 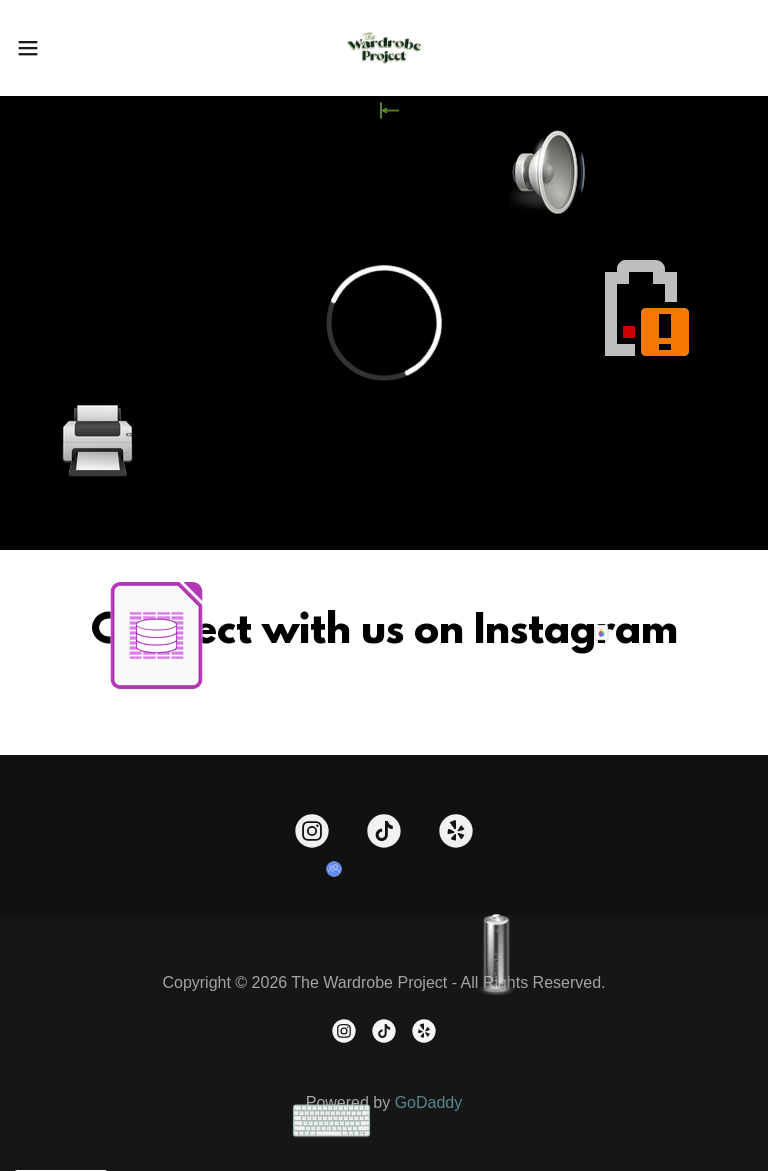 What do you see at coordinates (331, 1120) in the screenshot?
I see `connect to a bluetooth keyboard` at bounding box center [331, 1120].